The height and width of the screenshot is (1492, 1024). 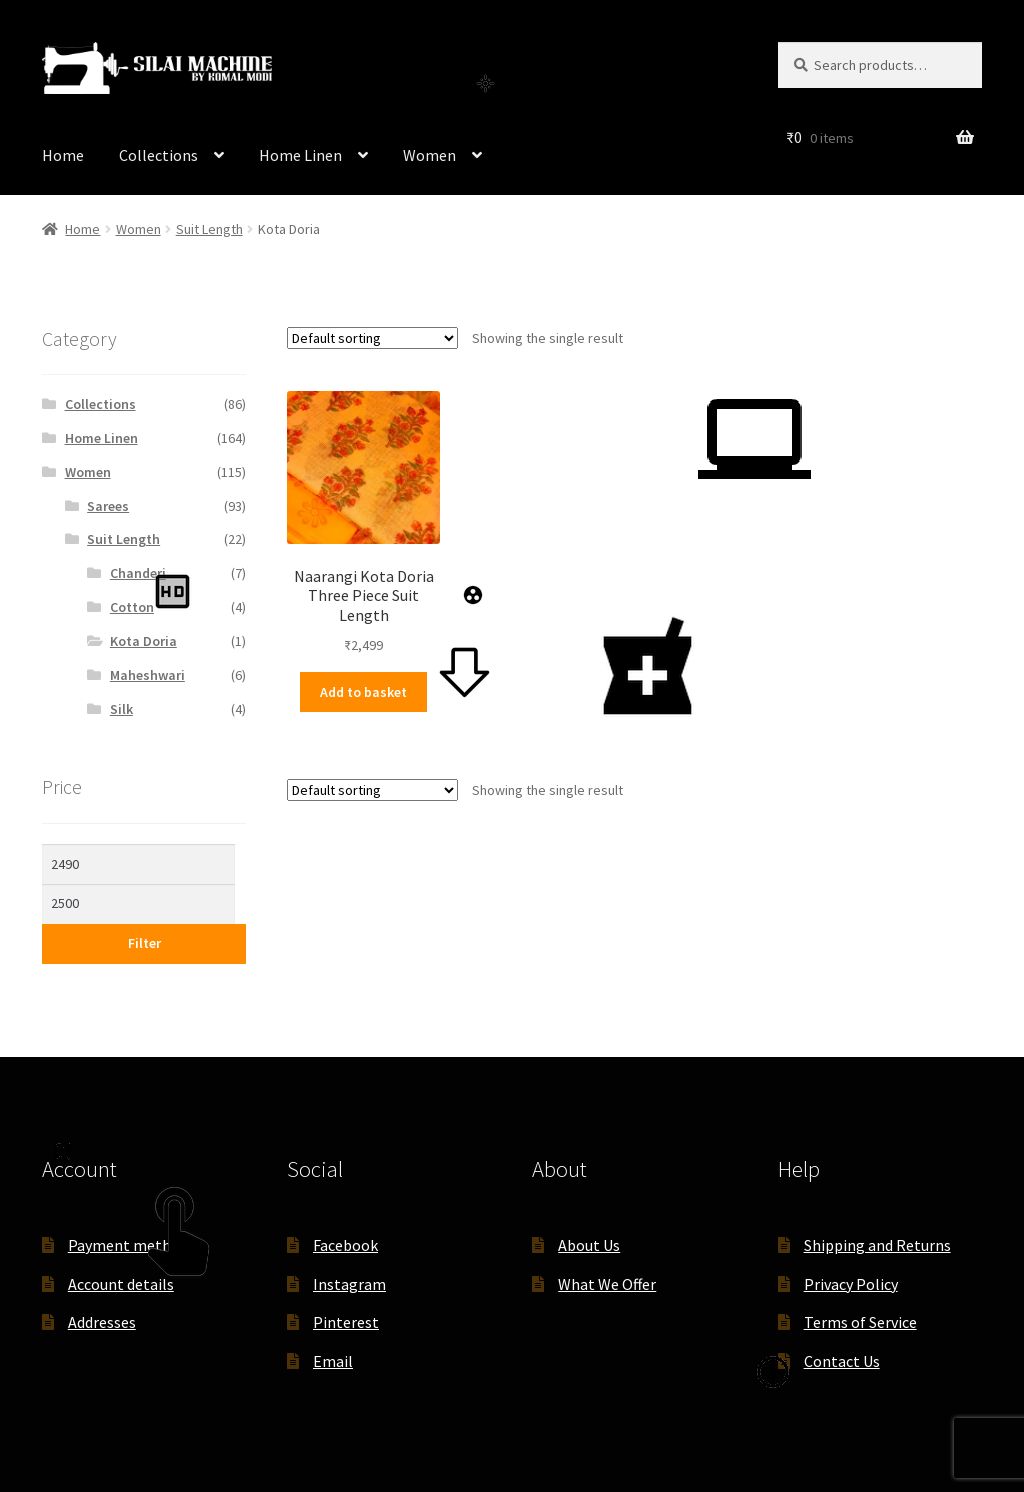 What do you see at coordinates (473, 595) in the screenshot?
I see `view or manage group workspaces` at bounding box center [473, 595].